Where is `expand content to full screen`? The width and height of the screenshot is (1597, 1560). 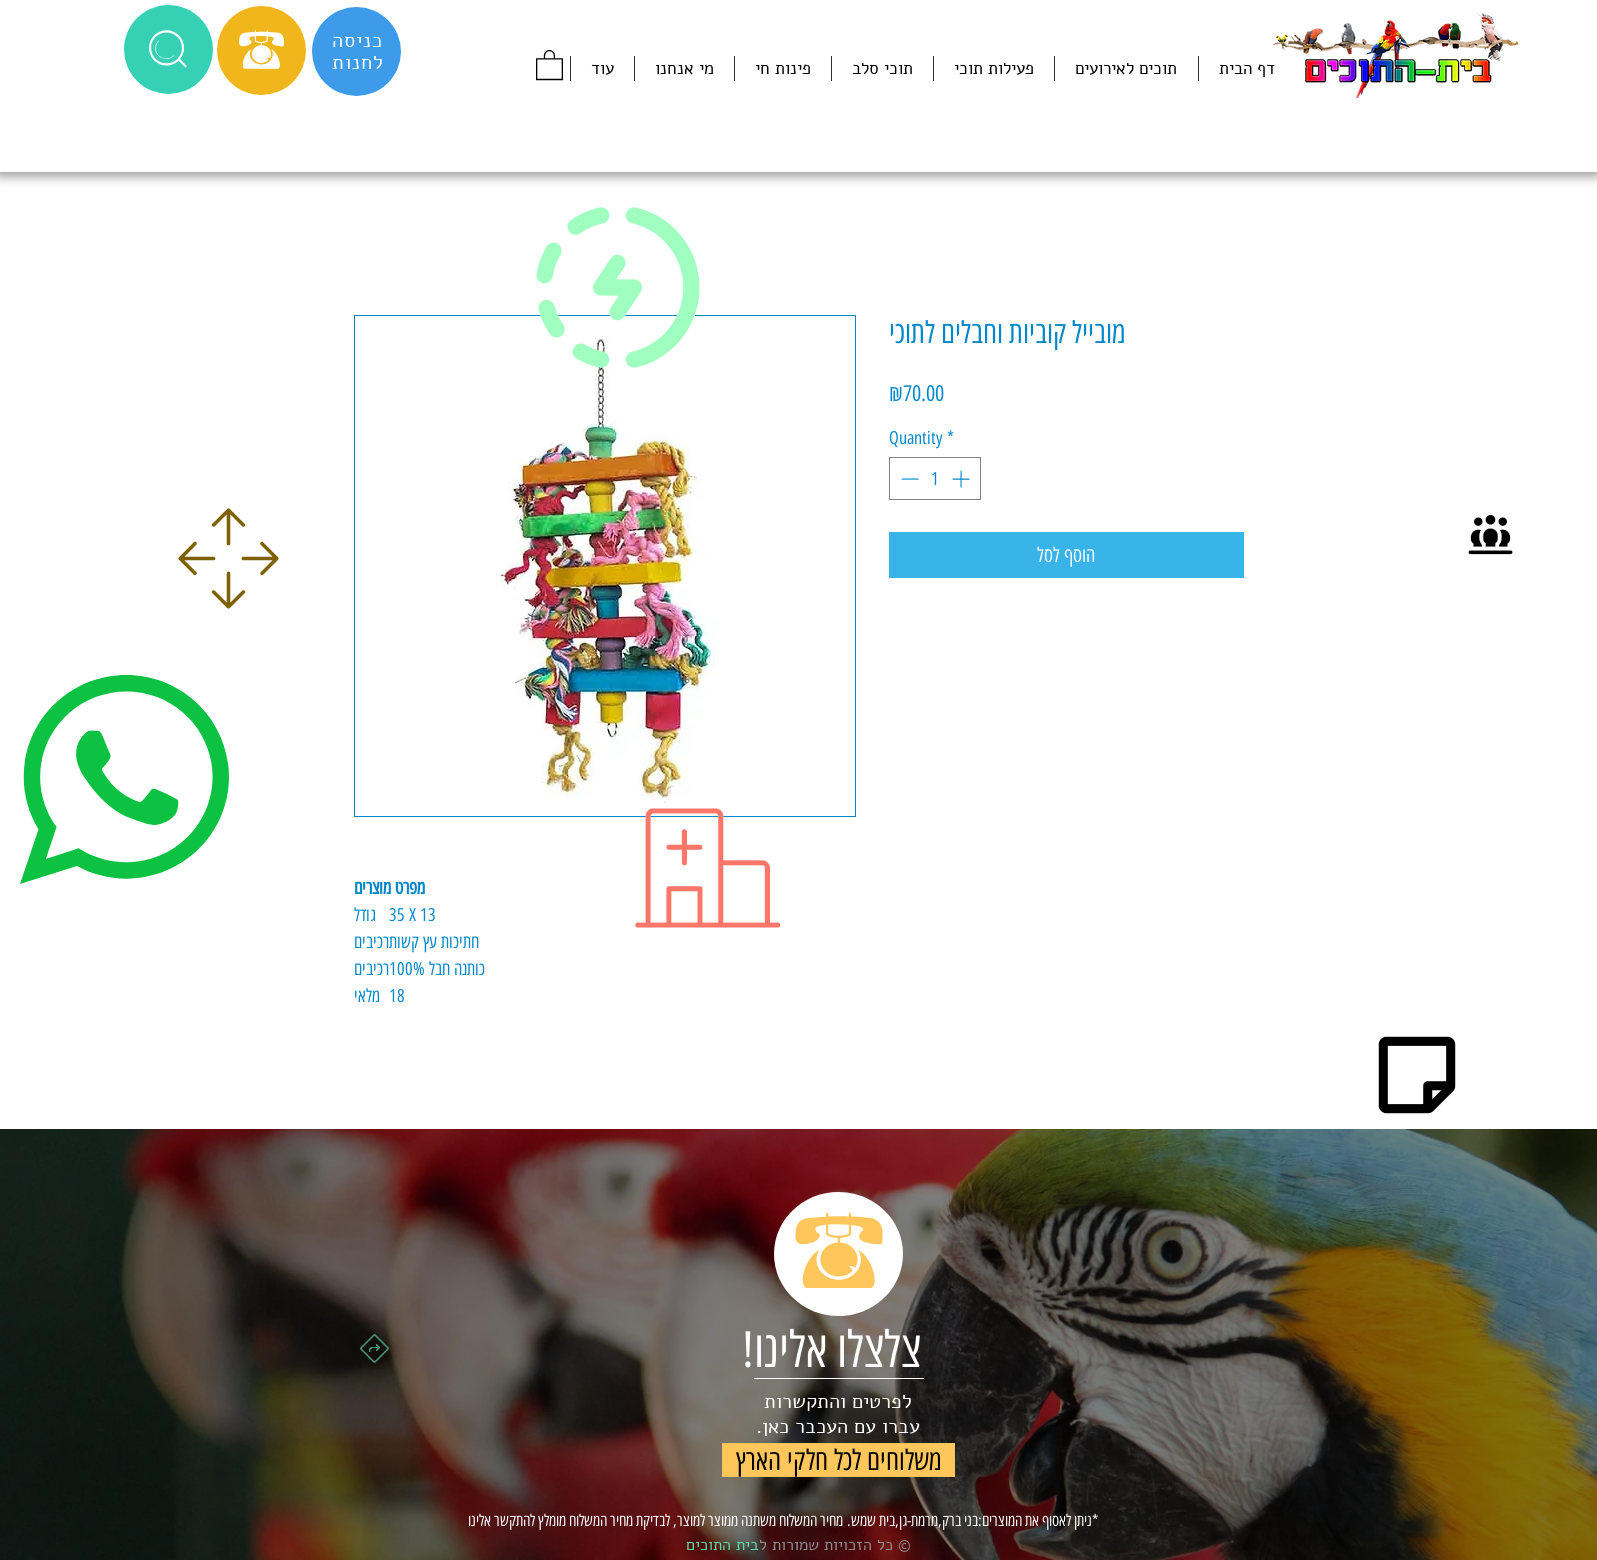
expand content to full screen is located at coordinates (228, 558).